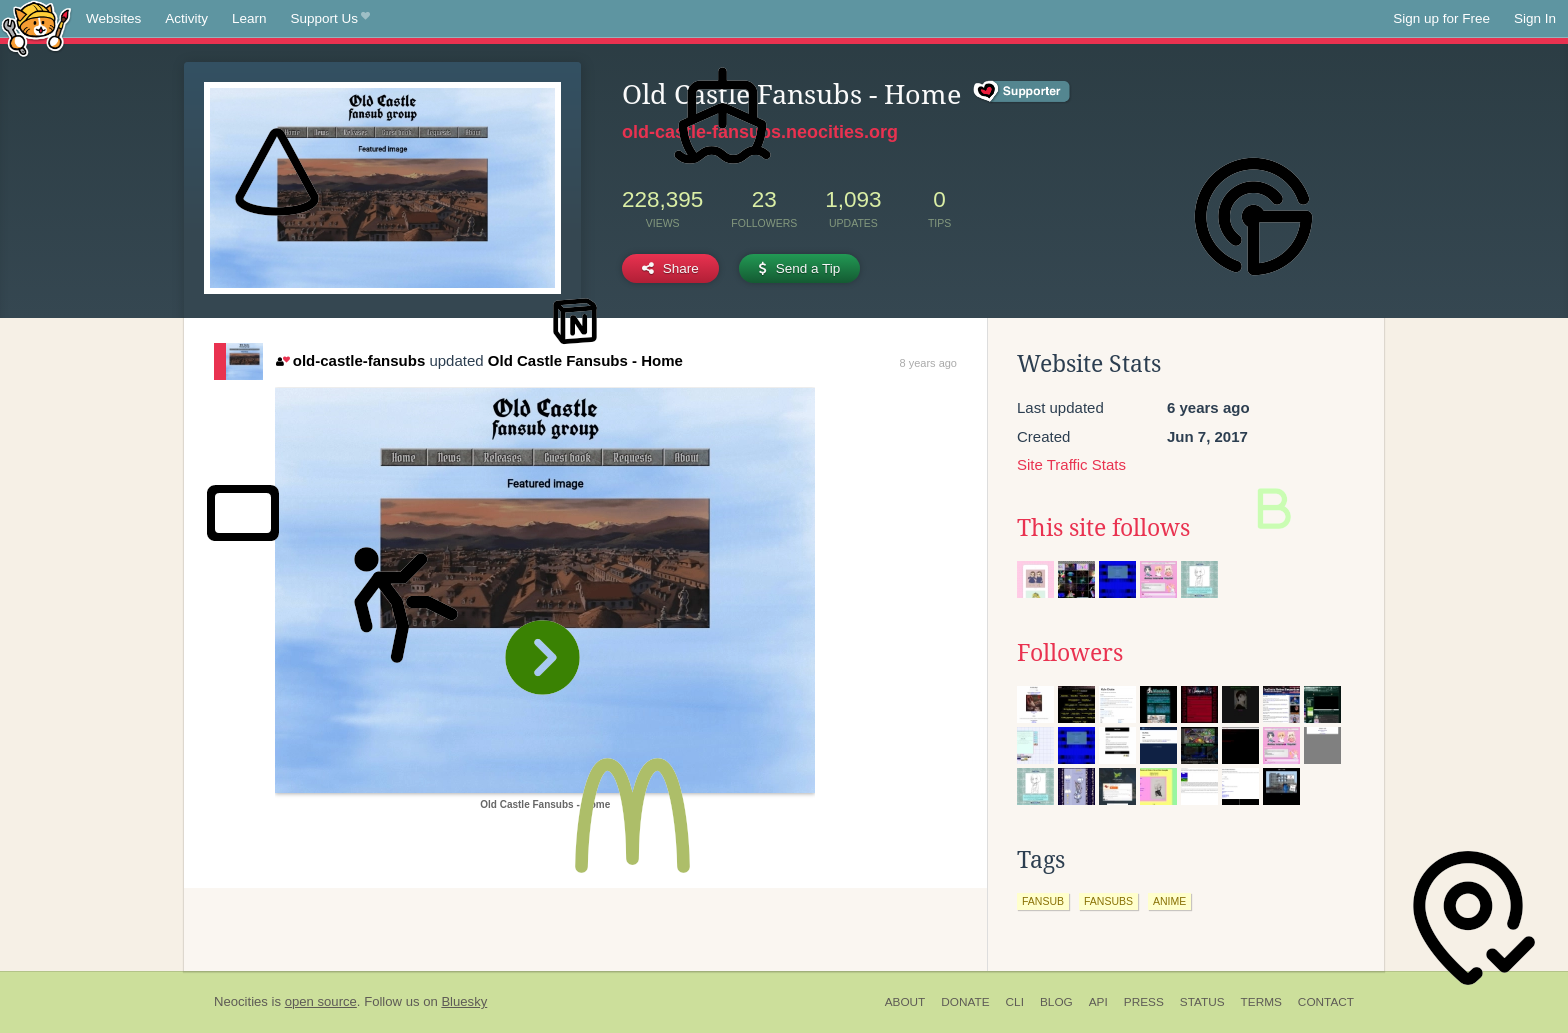  What do you see at coordinates (1271, 509) in the screenshot?
I see `apply bold formatting to selected text` at bounding box center [1271, 509].